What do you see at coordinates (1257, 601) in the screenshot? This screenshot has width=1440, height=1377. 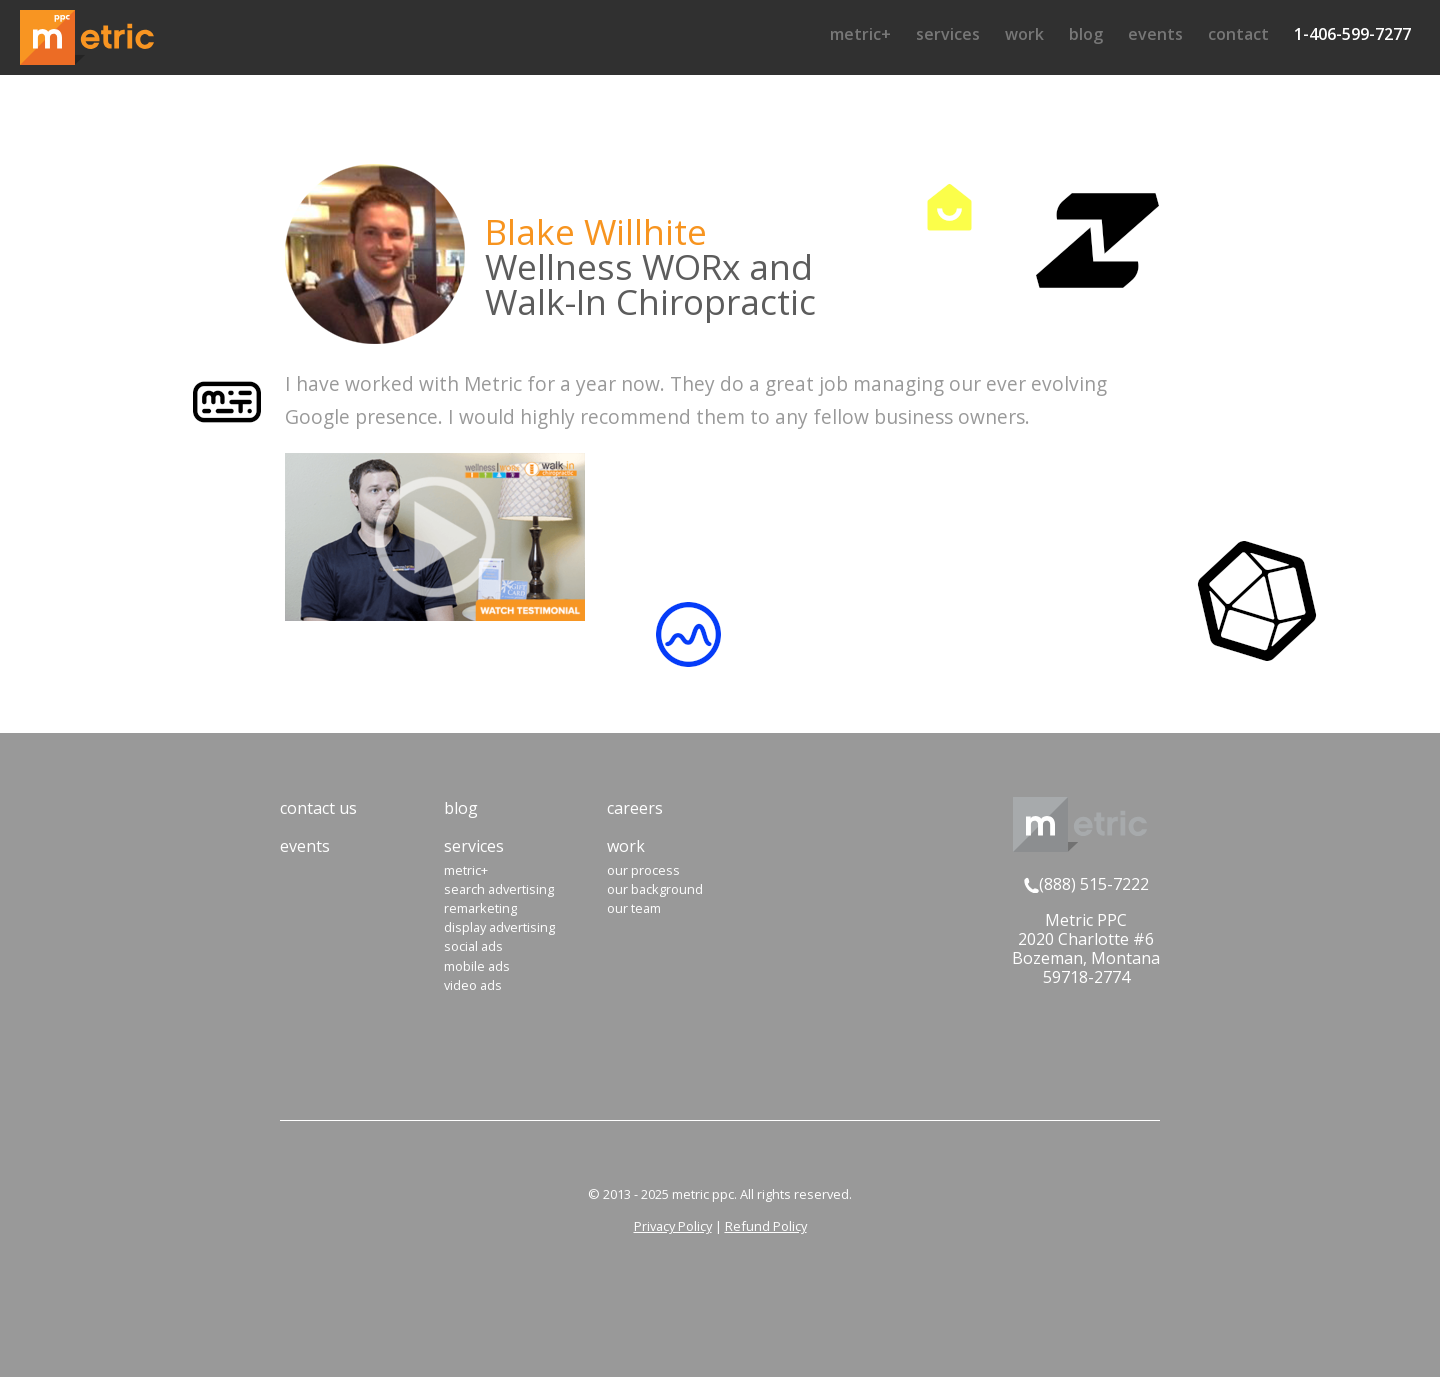 I see `influxdb time-series database logo` at bounding box center [1257, 601].